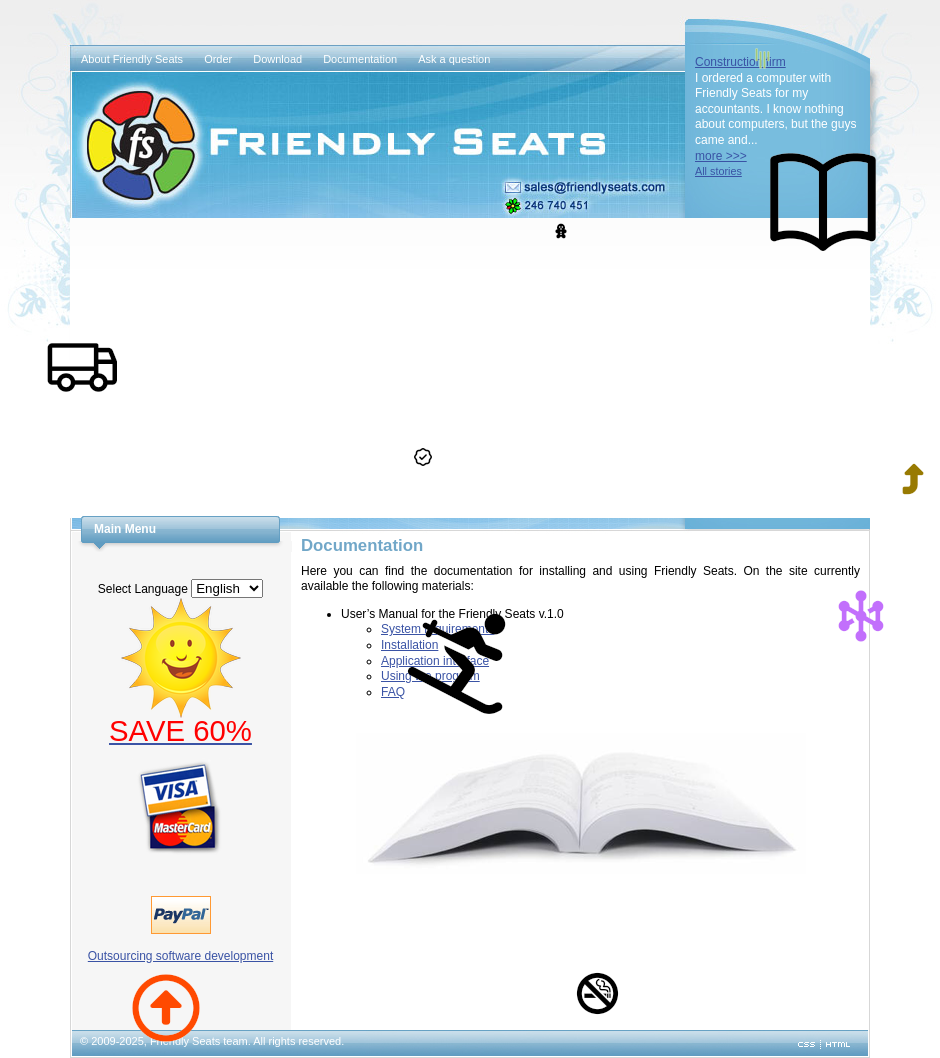 The height and width of the screenshot is (1058, 940). Describe the element at coordinates (762, 58) in the screenshot. I see `open Gitter chat platform` at that location.